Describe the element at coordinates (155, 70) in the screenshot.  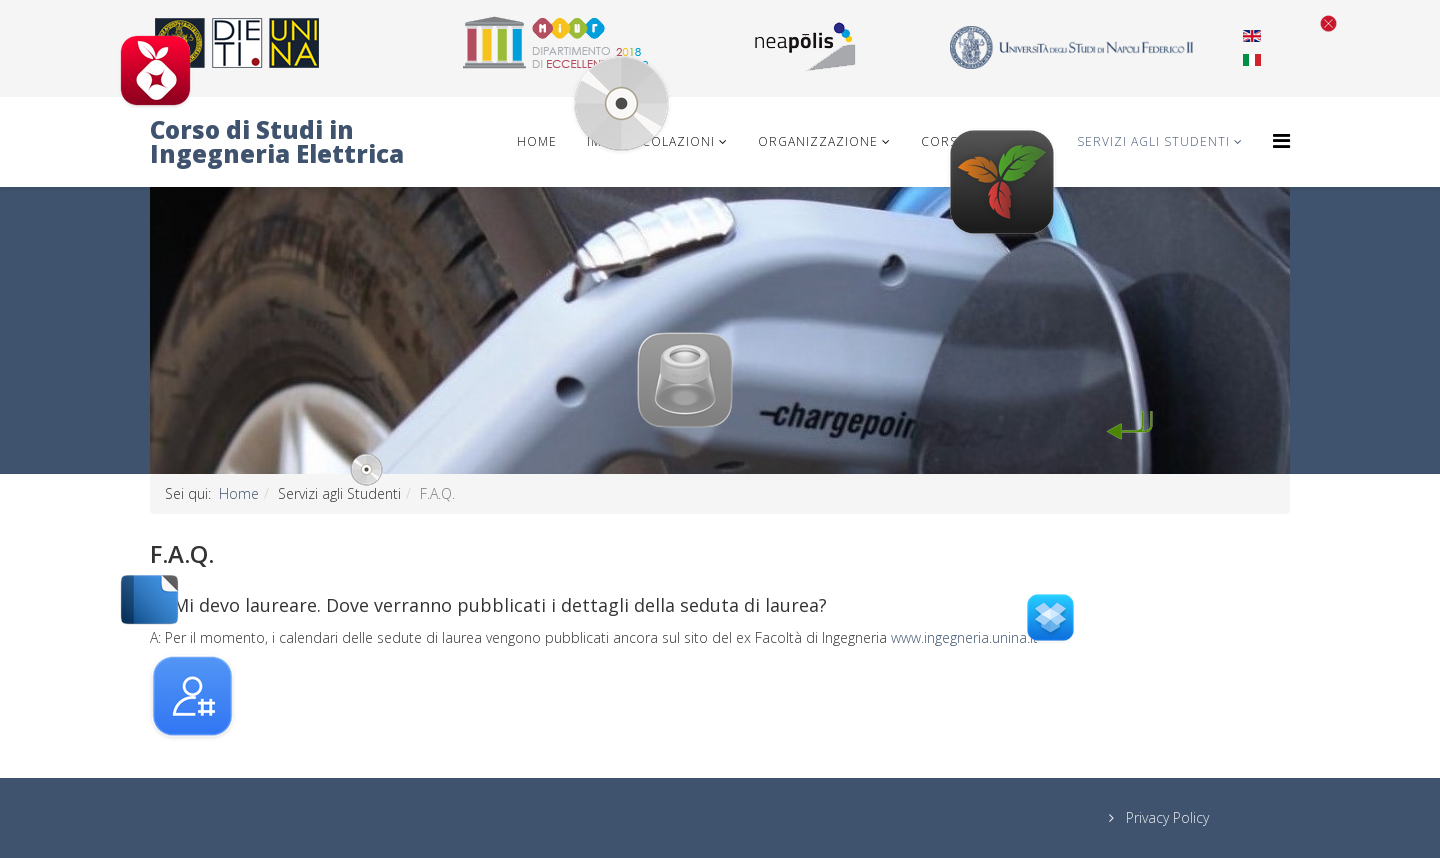
I see `open pi-hole network ad blocker app` at that location.